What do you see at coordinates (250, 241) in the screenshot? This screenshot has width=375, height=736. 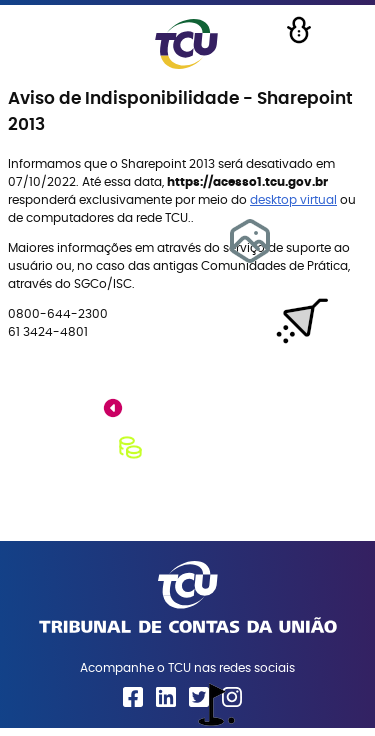 I see `view photos in hexagonal frame` at bounding box center [250, 241].